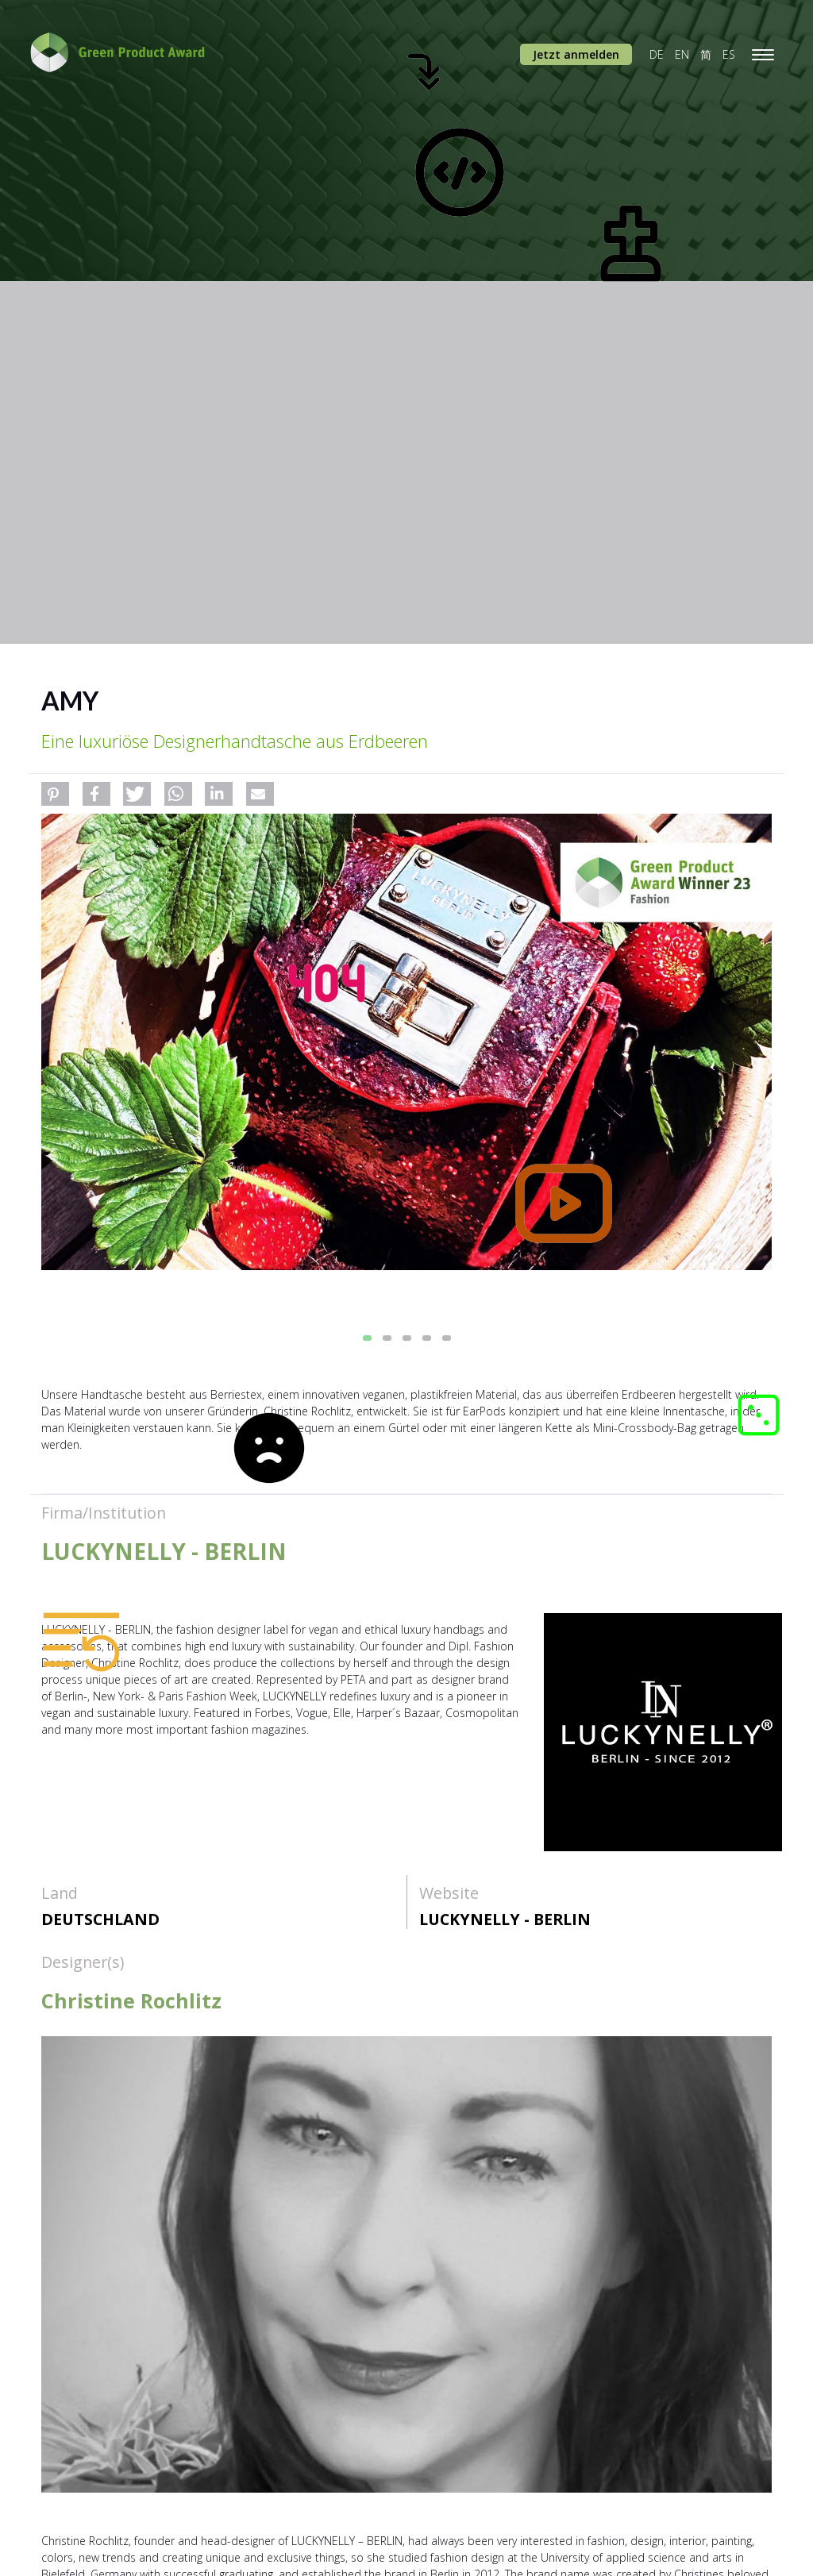 This screenshot has height=2576, width=813. I want to click on open YouTube app, so click(564, 1203).